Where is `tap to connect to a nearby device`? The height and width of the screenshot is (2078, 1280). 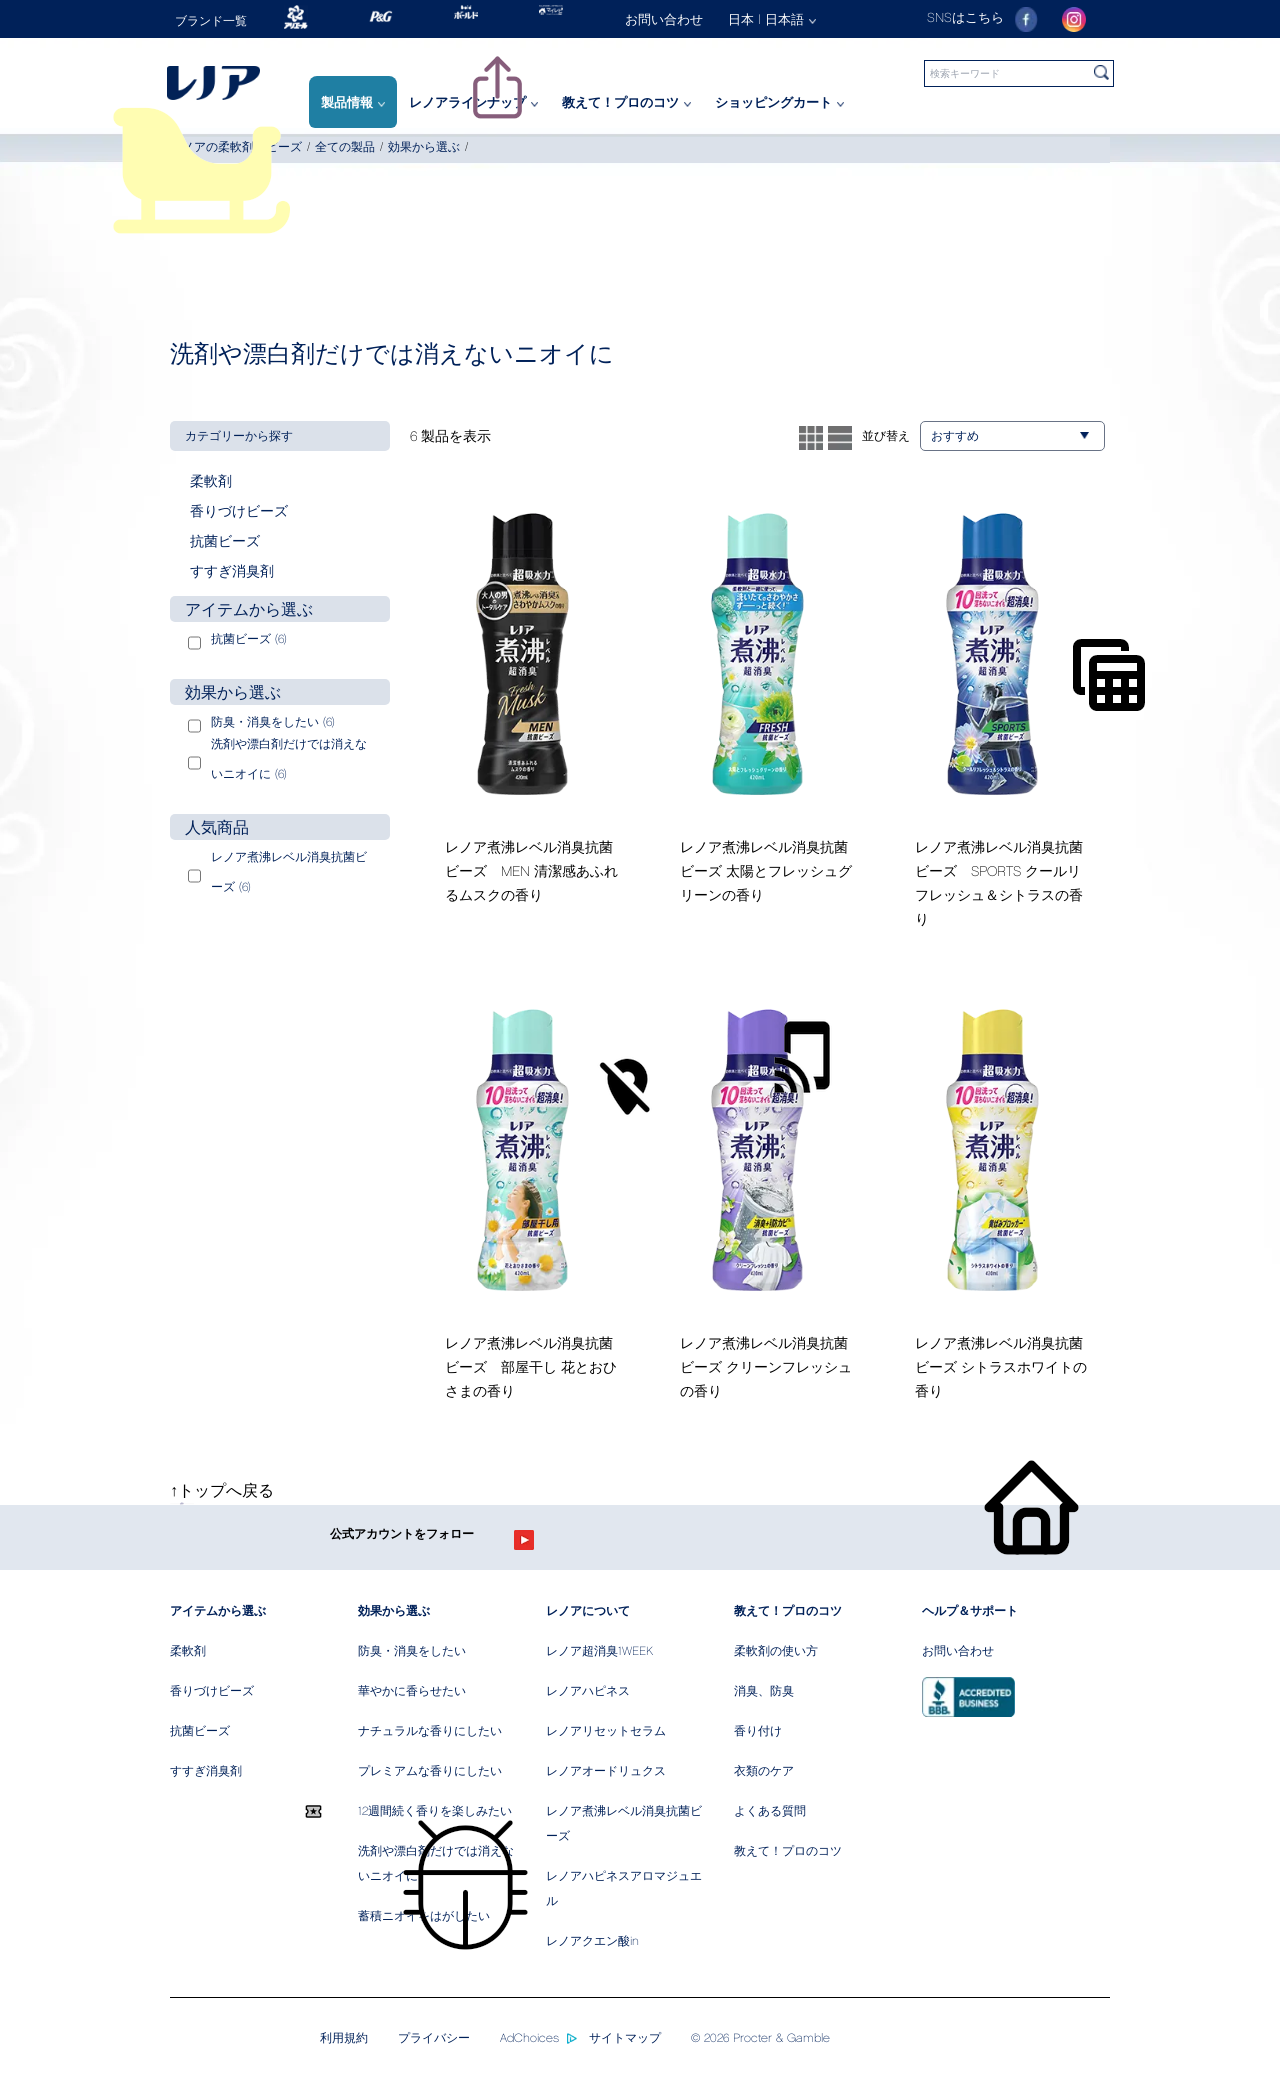 tap to connect to a nearby device is located at coordinates (807, 1057).